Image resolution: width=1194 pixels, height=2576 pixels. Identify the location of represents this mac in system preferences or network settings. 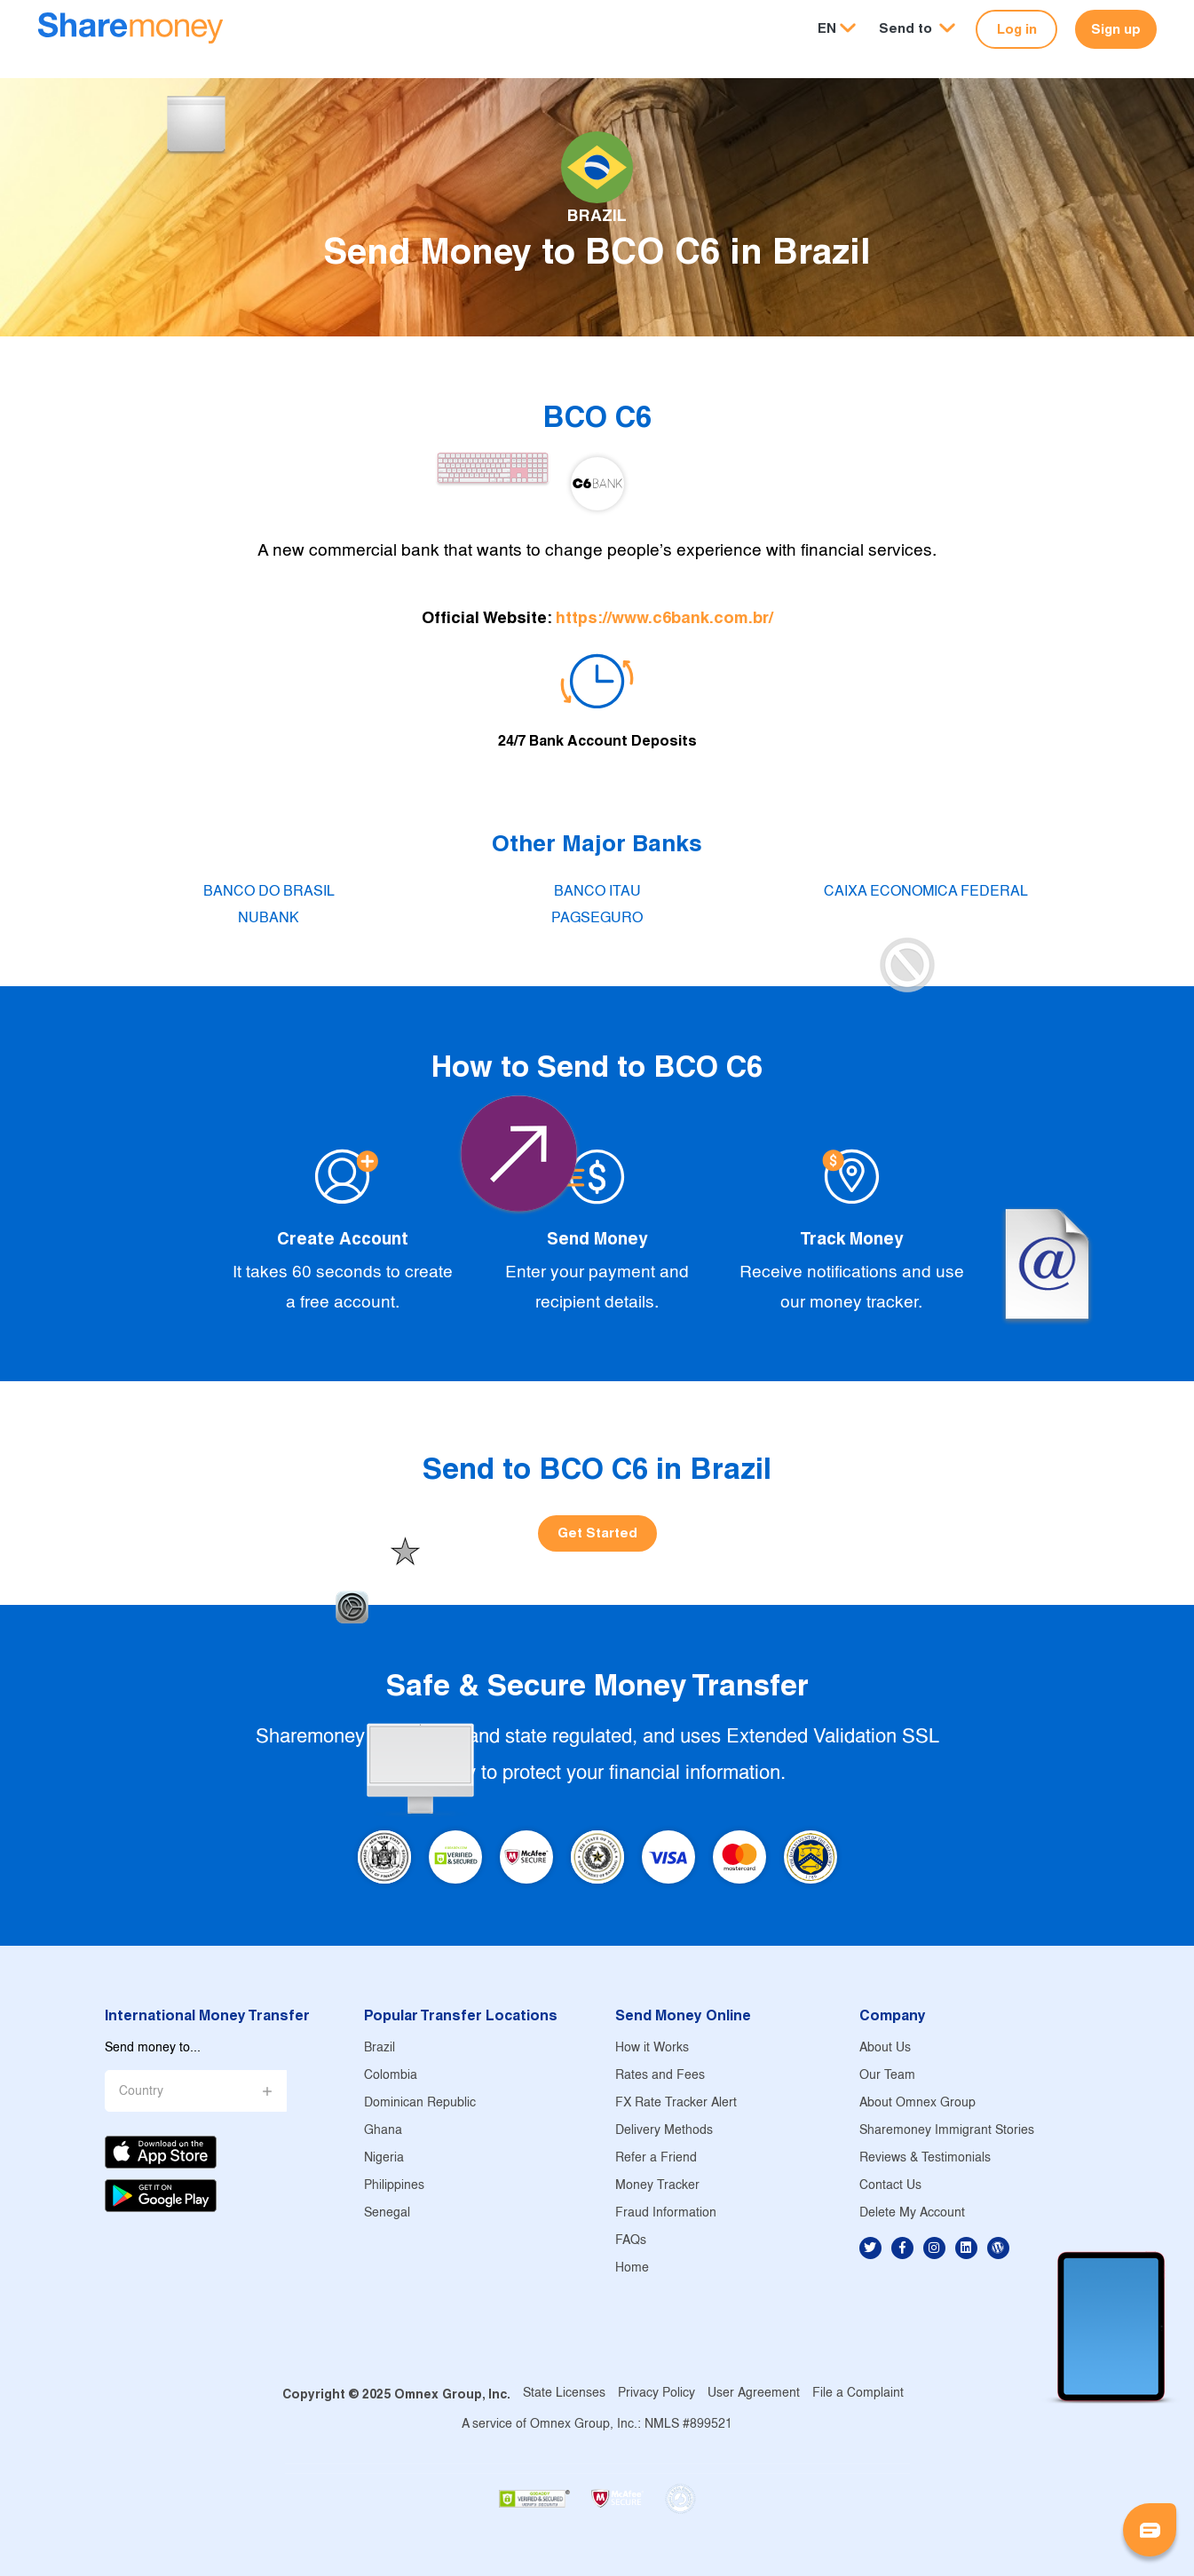
(420, 1766).